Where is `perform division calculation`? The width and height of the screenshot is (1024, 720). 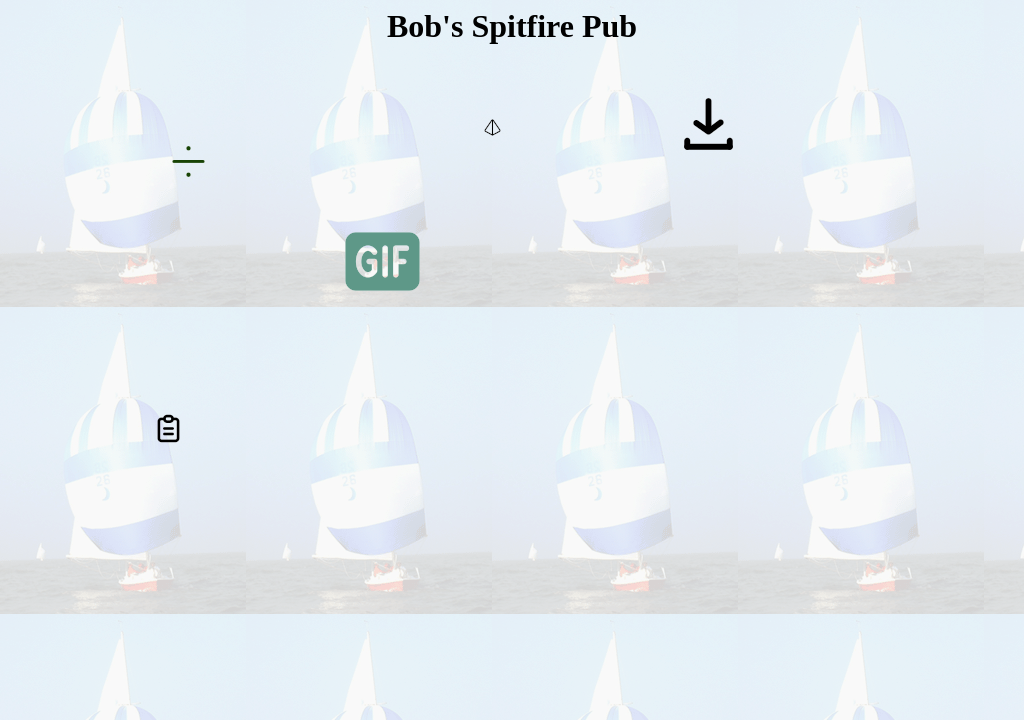 perform division calculation is located at coordinates (188, 161).